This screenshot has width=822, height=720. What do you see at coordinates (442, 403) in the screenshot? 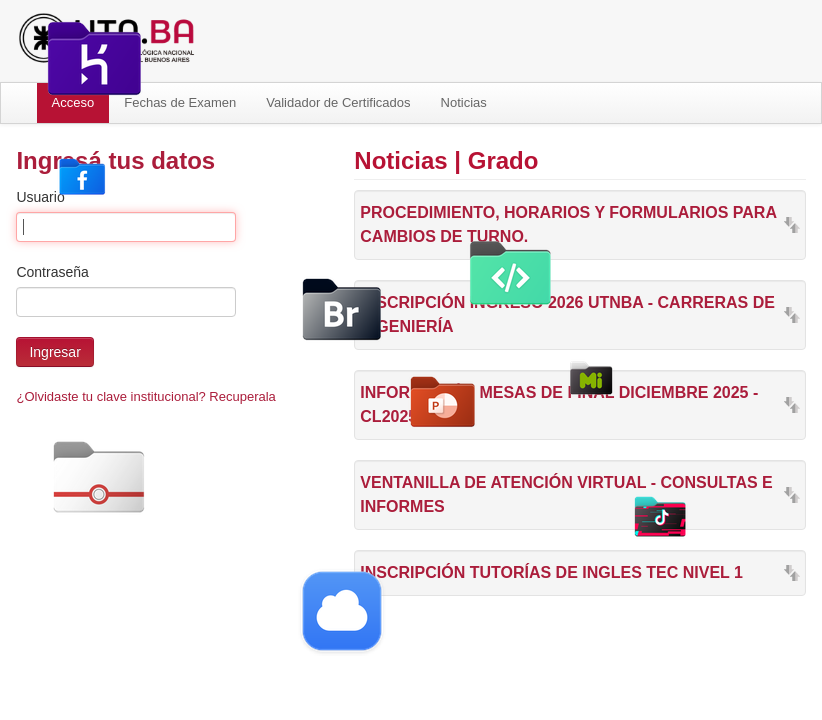
I see `open folder containing PowerPoint presentations` at bounding box center [442, 403].